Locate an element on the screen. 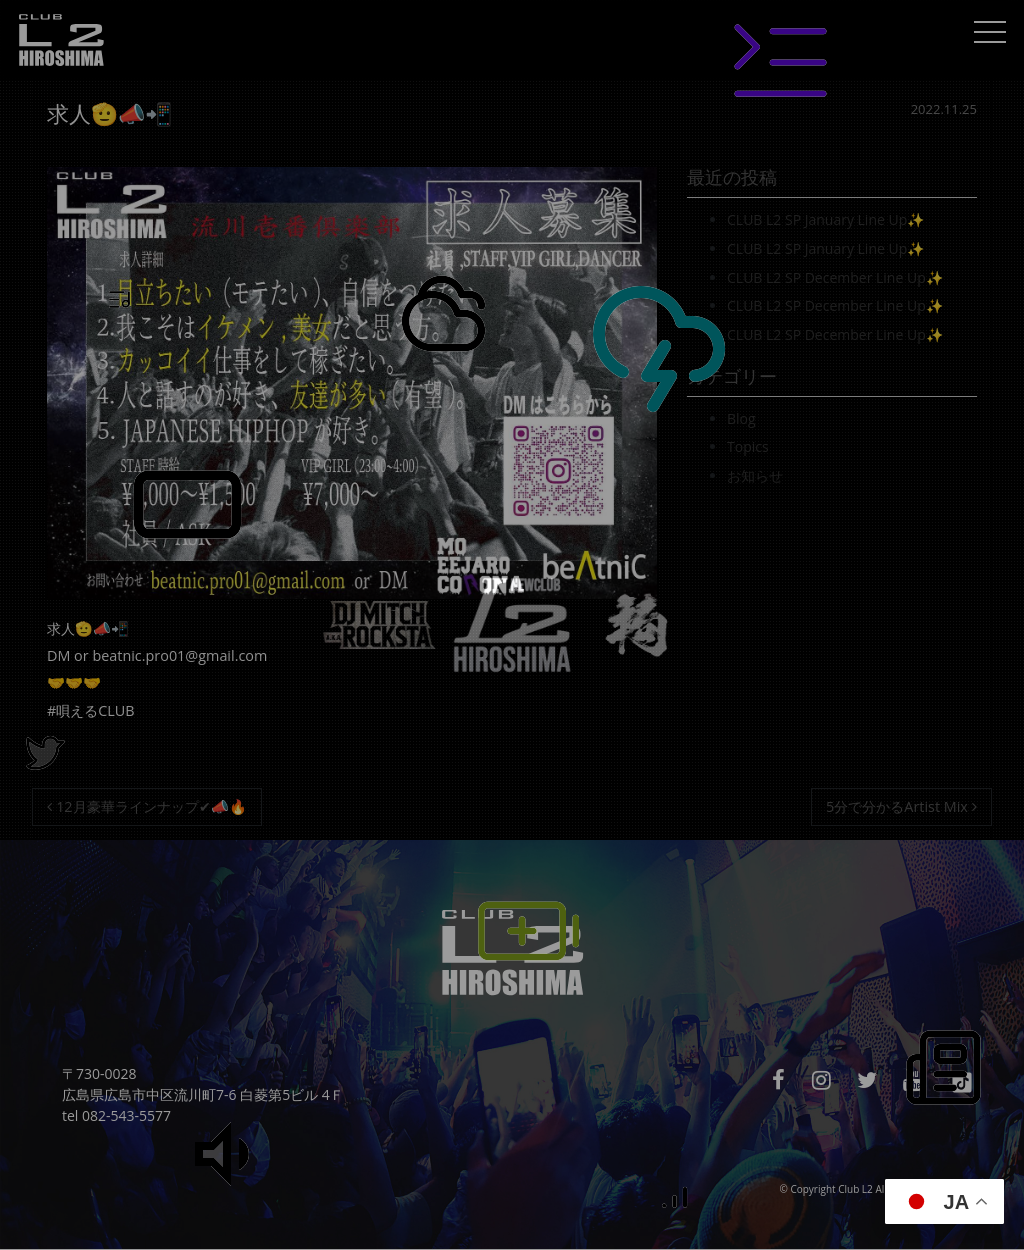  decrease audio volume is located at coordinates (223, 1154).